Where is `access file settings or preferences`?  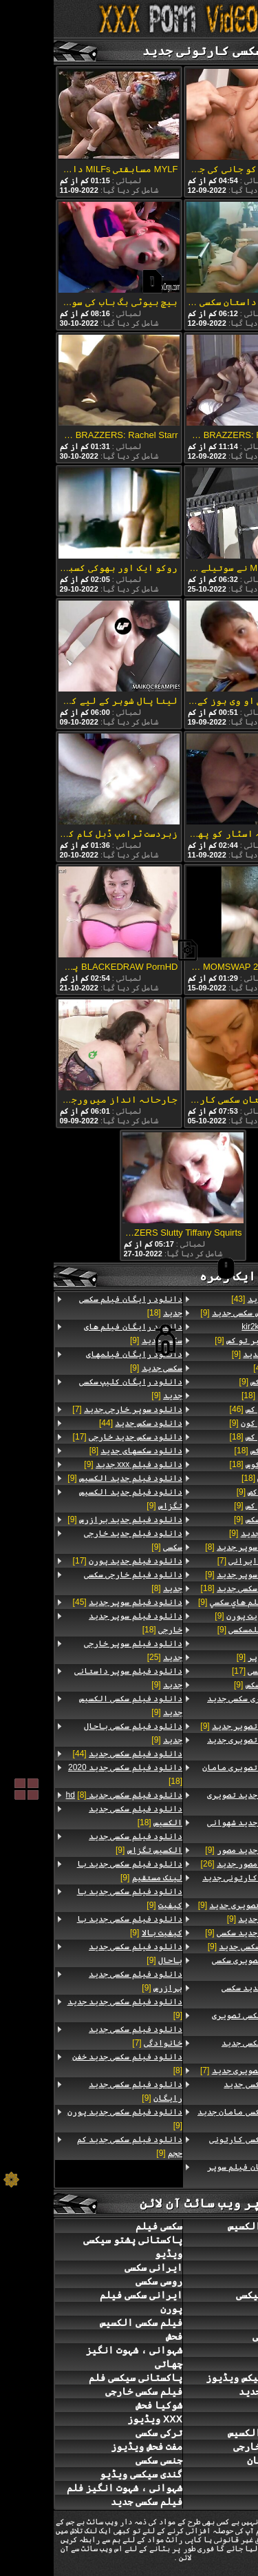
access file settings or preferences is located at coordinates (187, 950).